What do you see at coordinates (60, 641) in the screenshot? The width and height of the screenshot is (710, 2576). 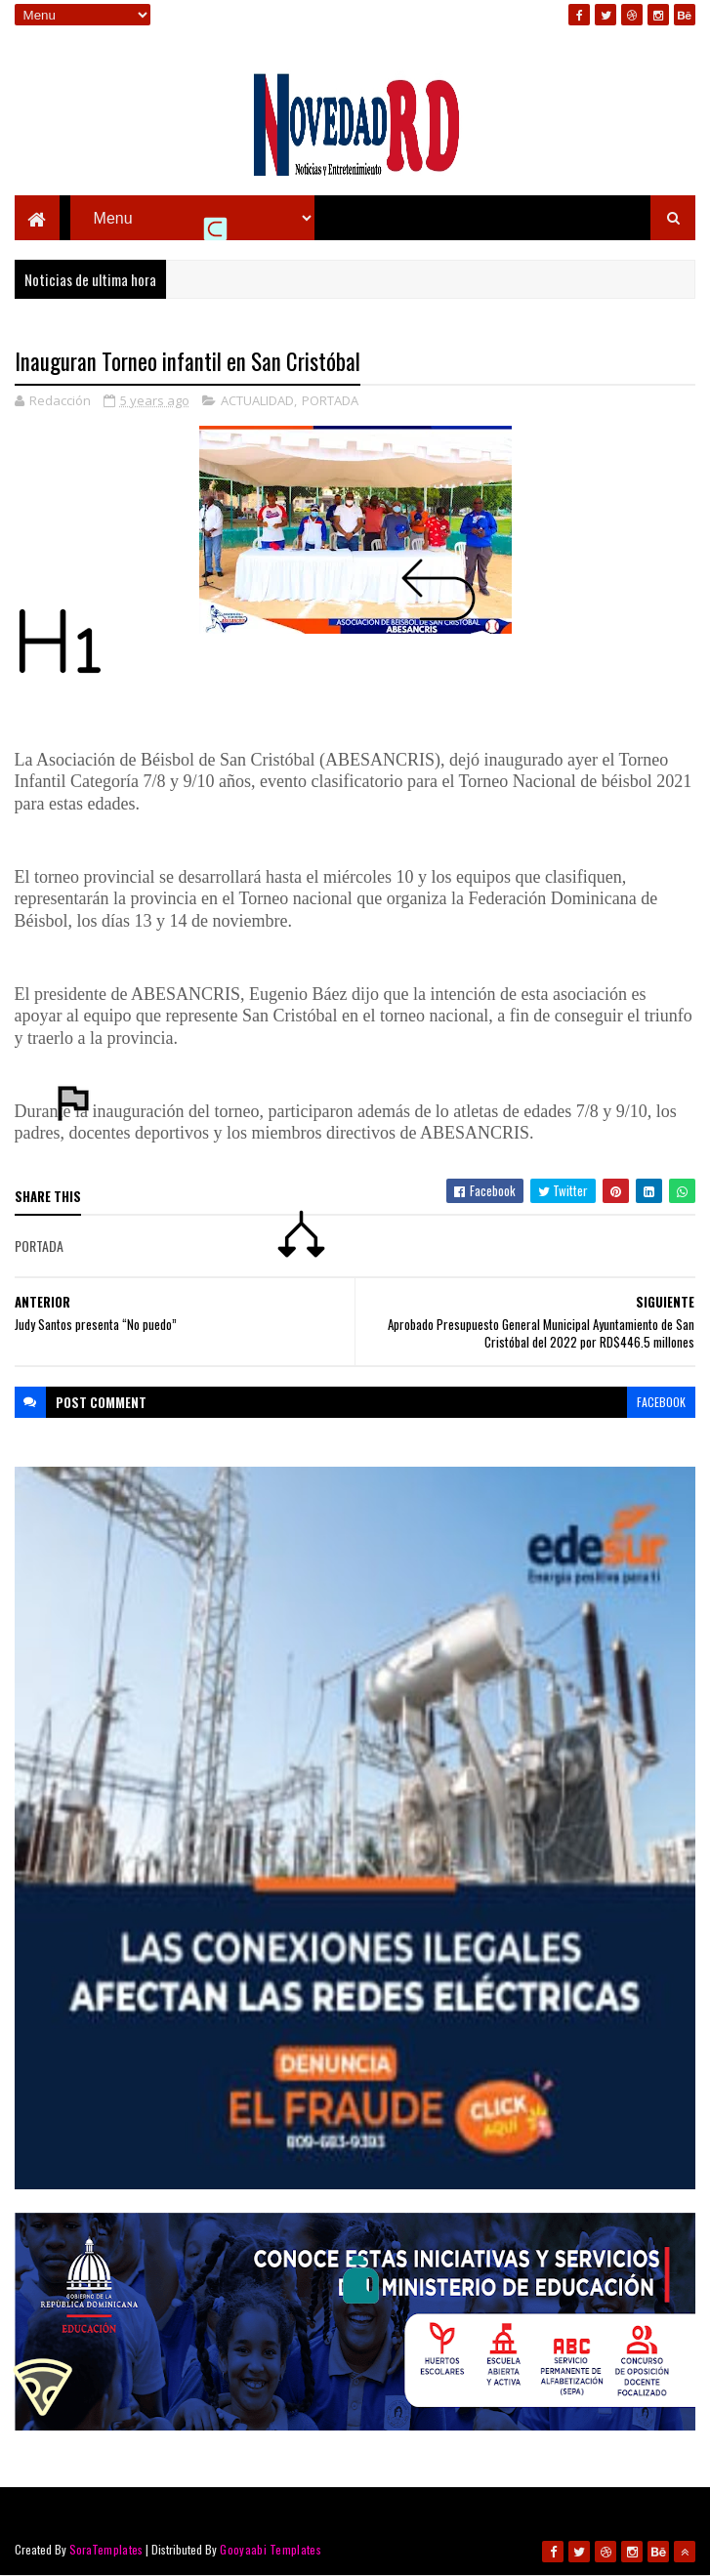 I see `format text as a primary heading` at bounding box center [60, 641].